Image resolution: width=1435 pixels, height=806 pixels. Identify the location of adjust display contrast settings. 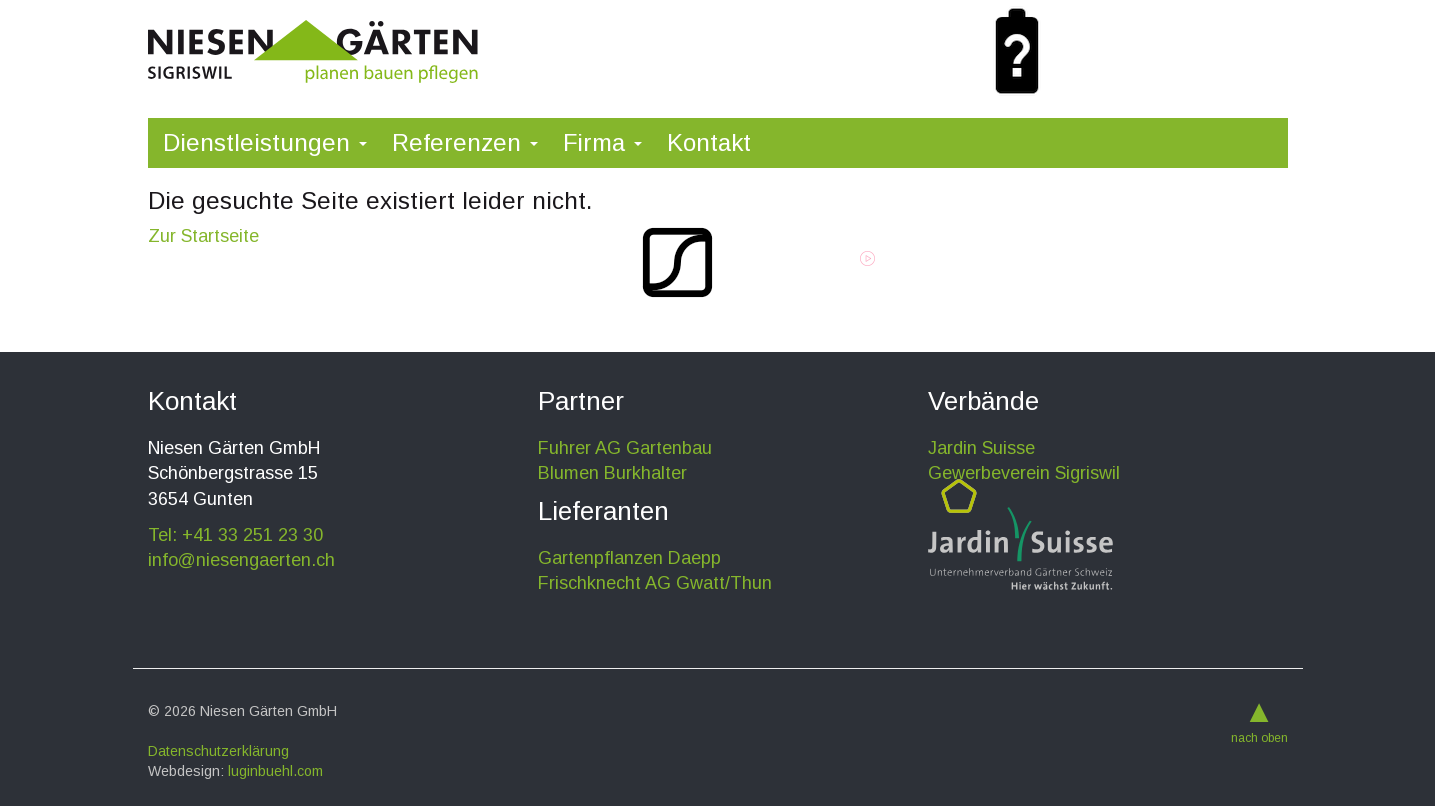
(677, 262).